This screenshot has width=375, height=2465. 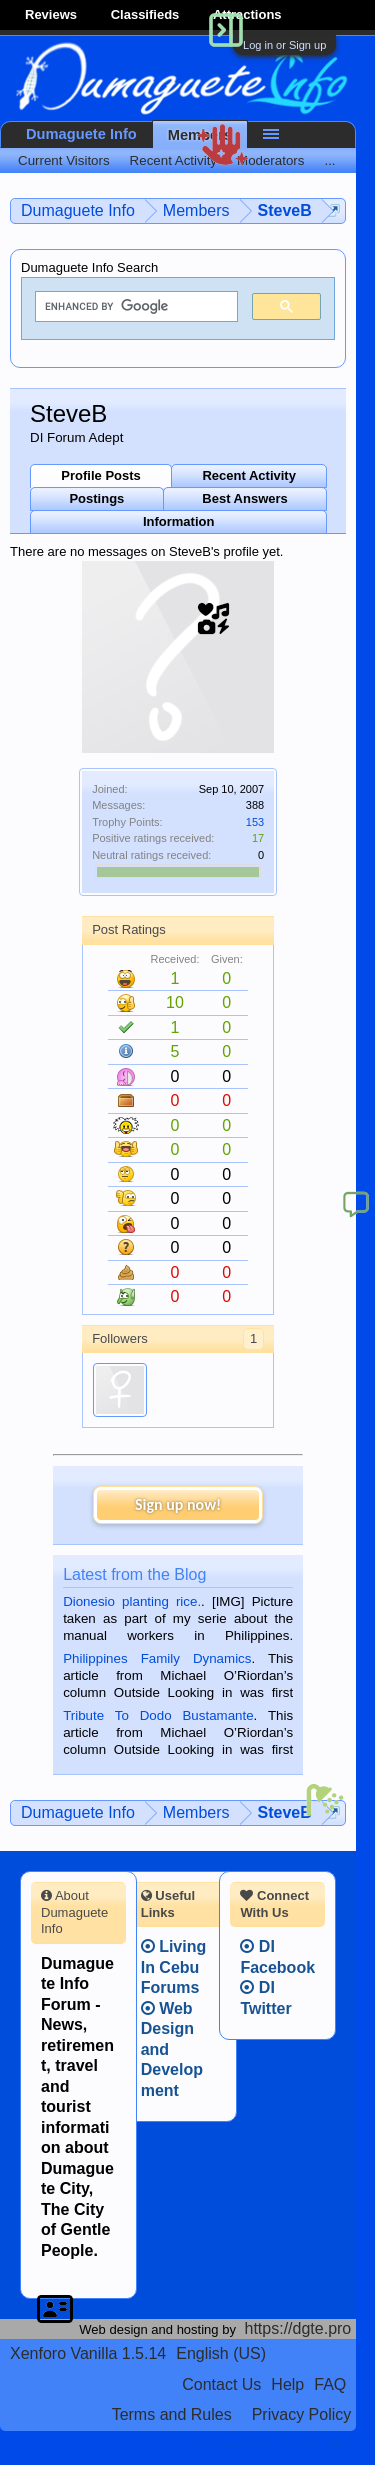 I want to click on browse icon library or icon collection, so click(x=213, y=618).